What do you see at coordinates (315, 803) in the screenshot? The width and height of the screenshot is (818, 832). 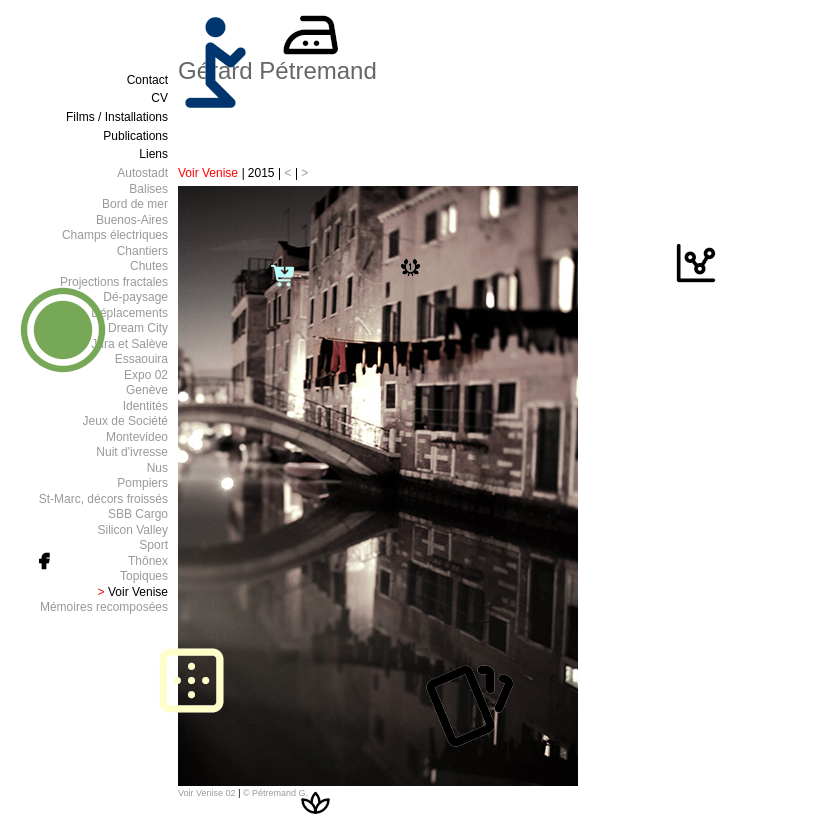 I see `access plant care or gardening features` at bounding box center [315, 803].